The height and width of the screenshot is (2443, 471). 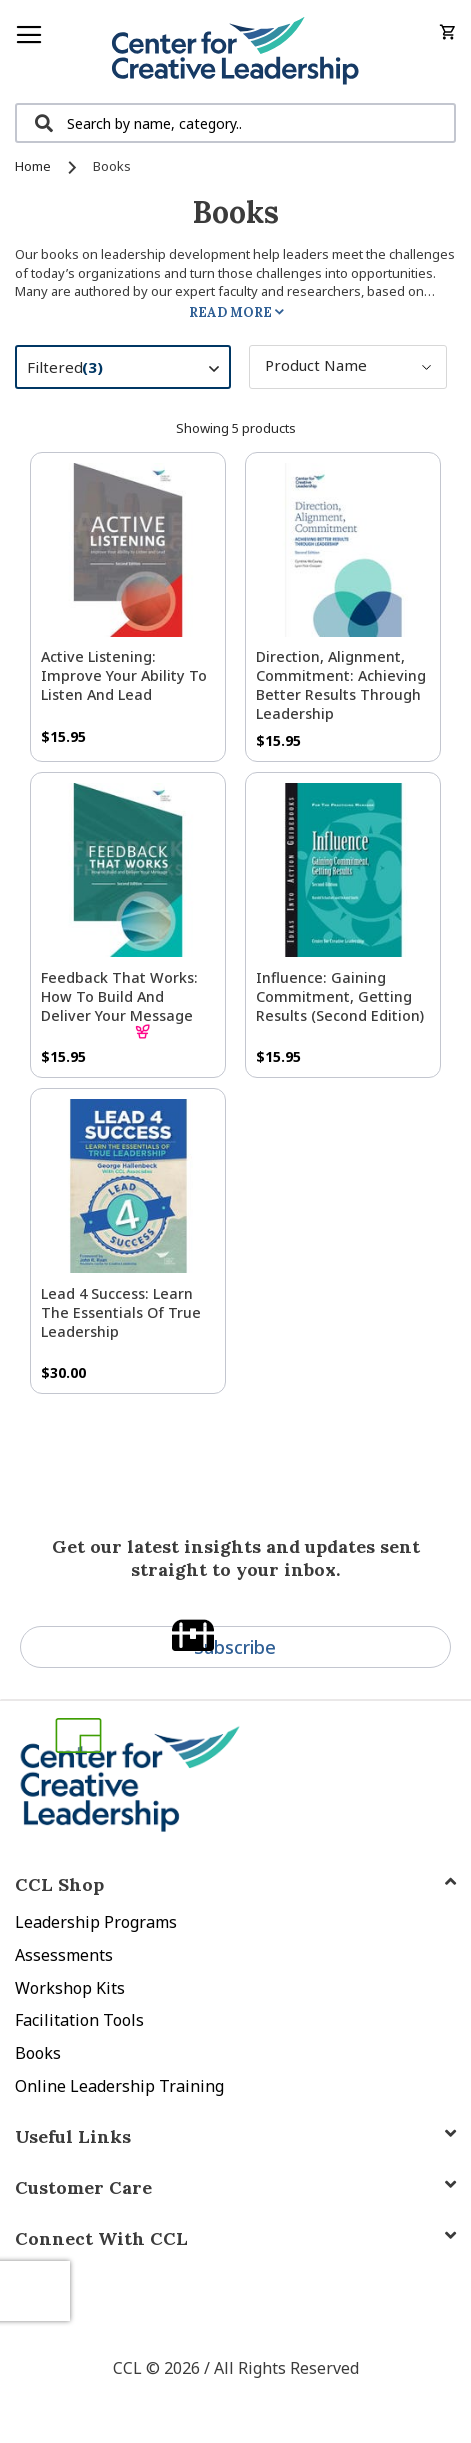 What do you see at coordinates (142, 1031) in the screenshot?
I see `access plant care or gardening features` at bounding box center [142, 1031].